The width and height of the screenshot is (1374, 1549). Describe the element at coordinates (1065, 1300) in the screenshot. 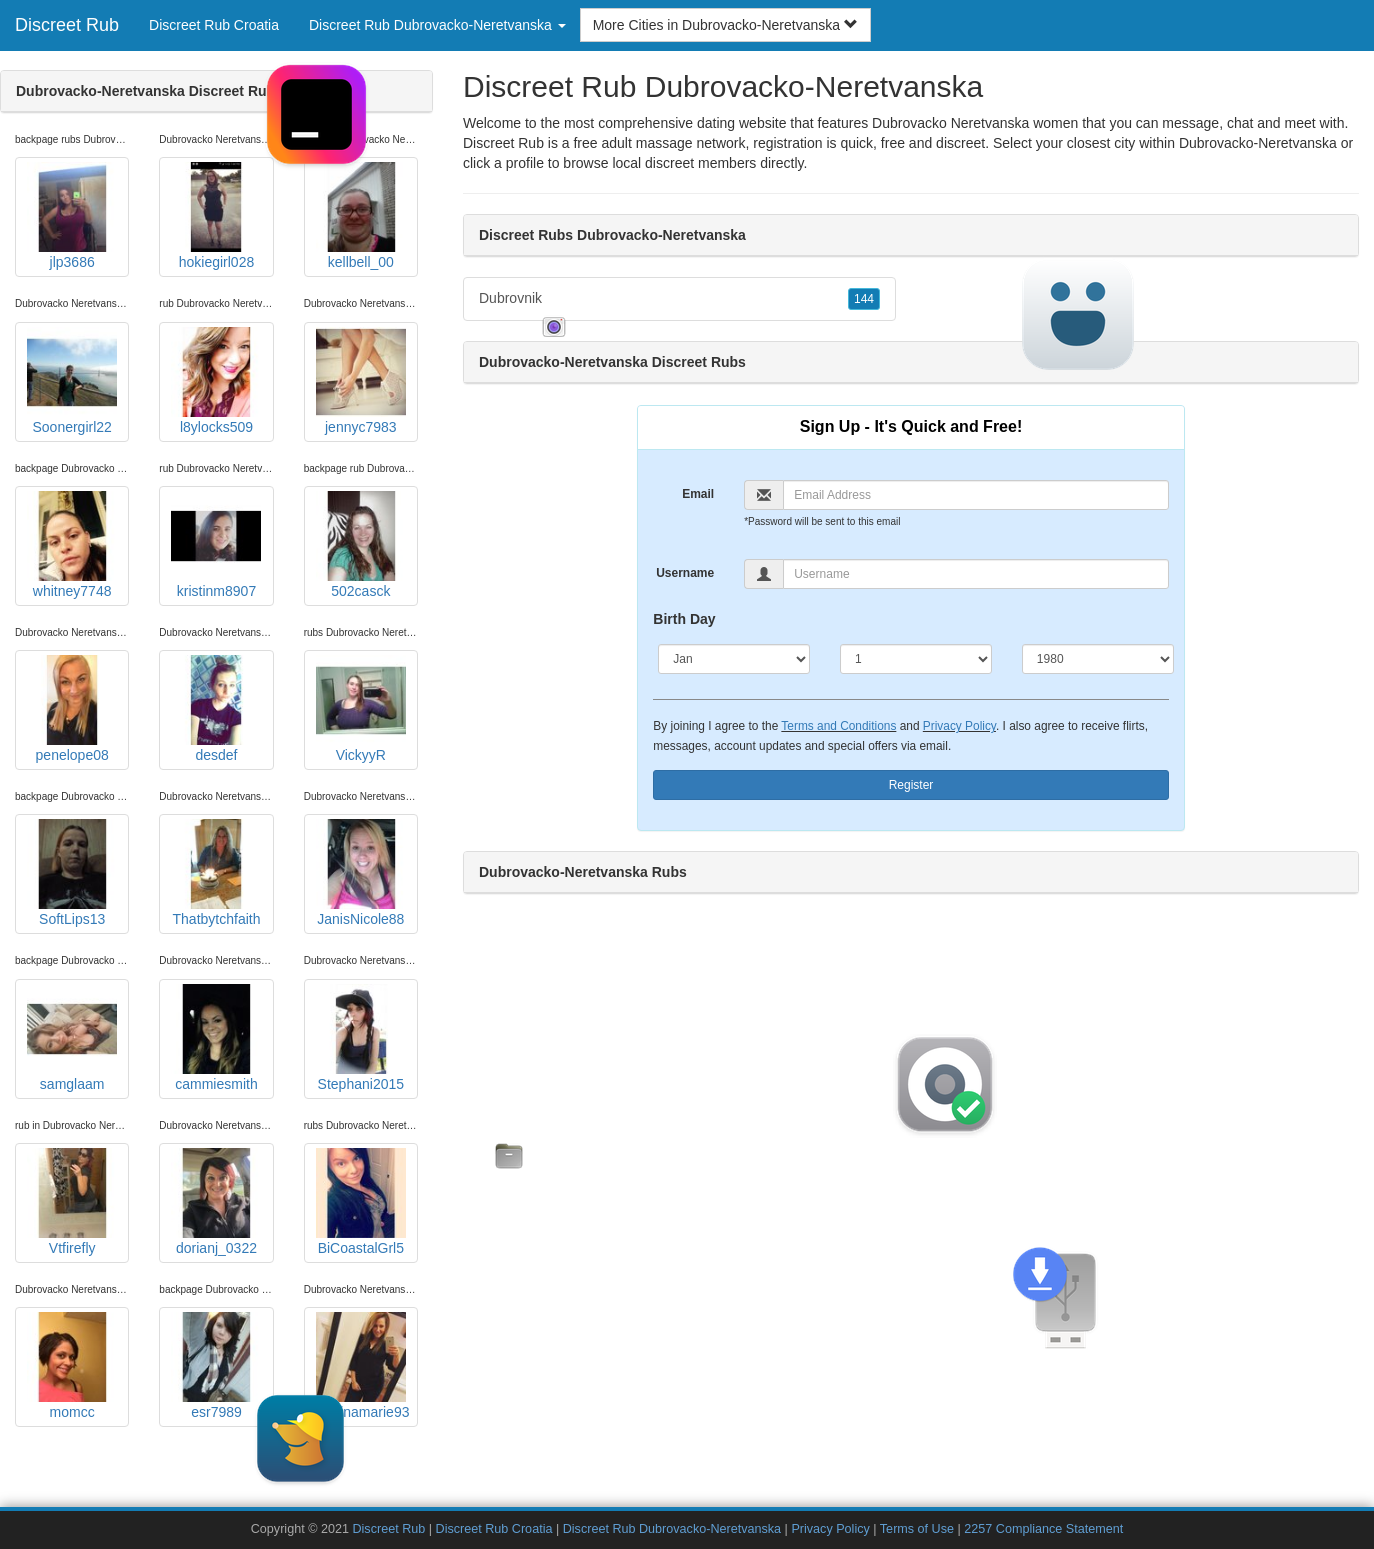

I see `create a bootable USB drive` at that location.